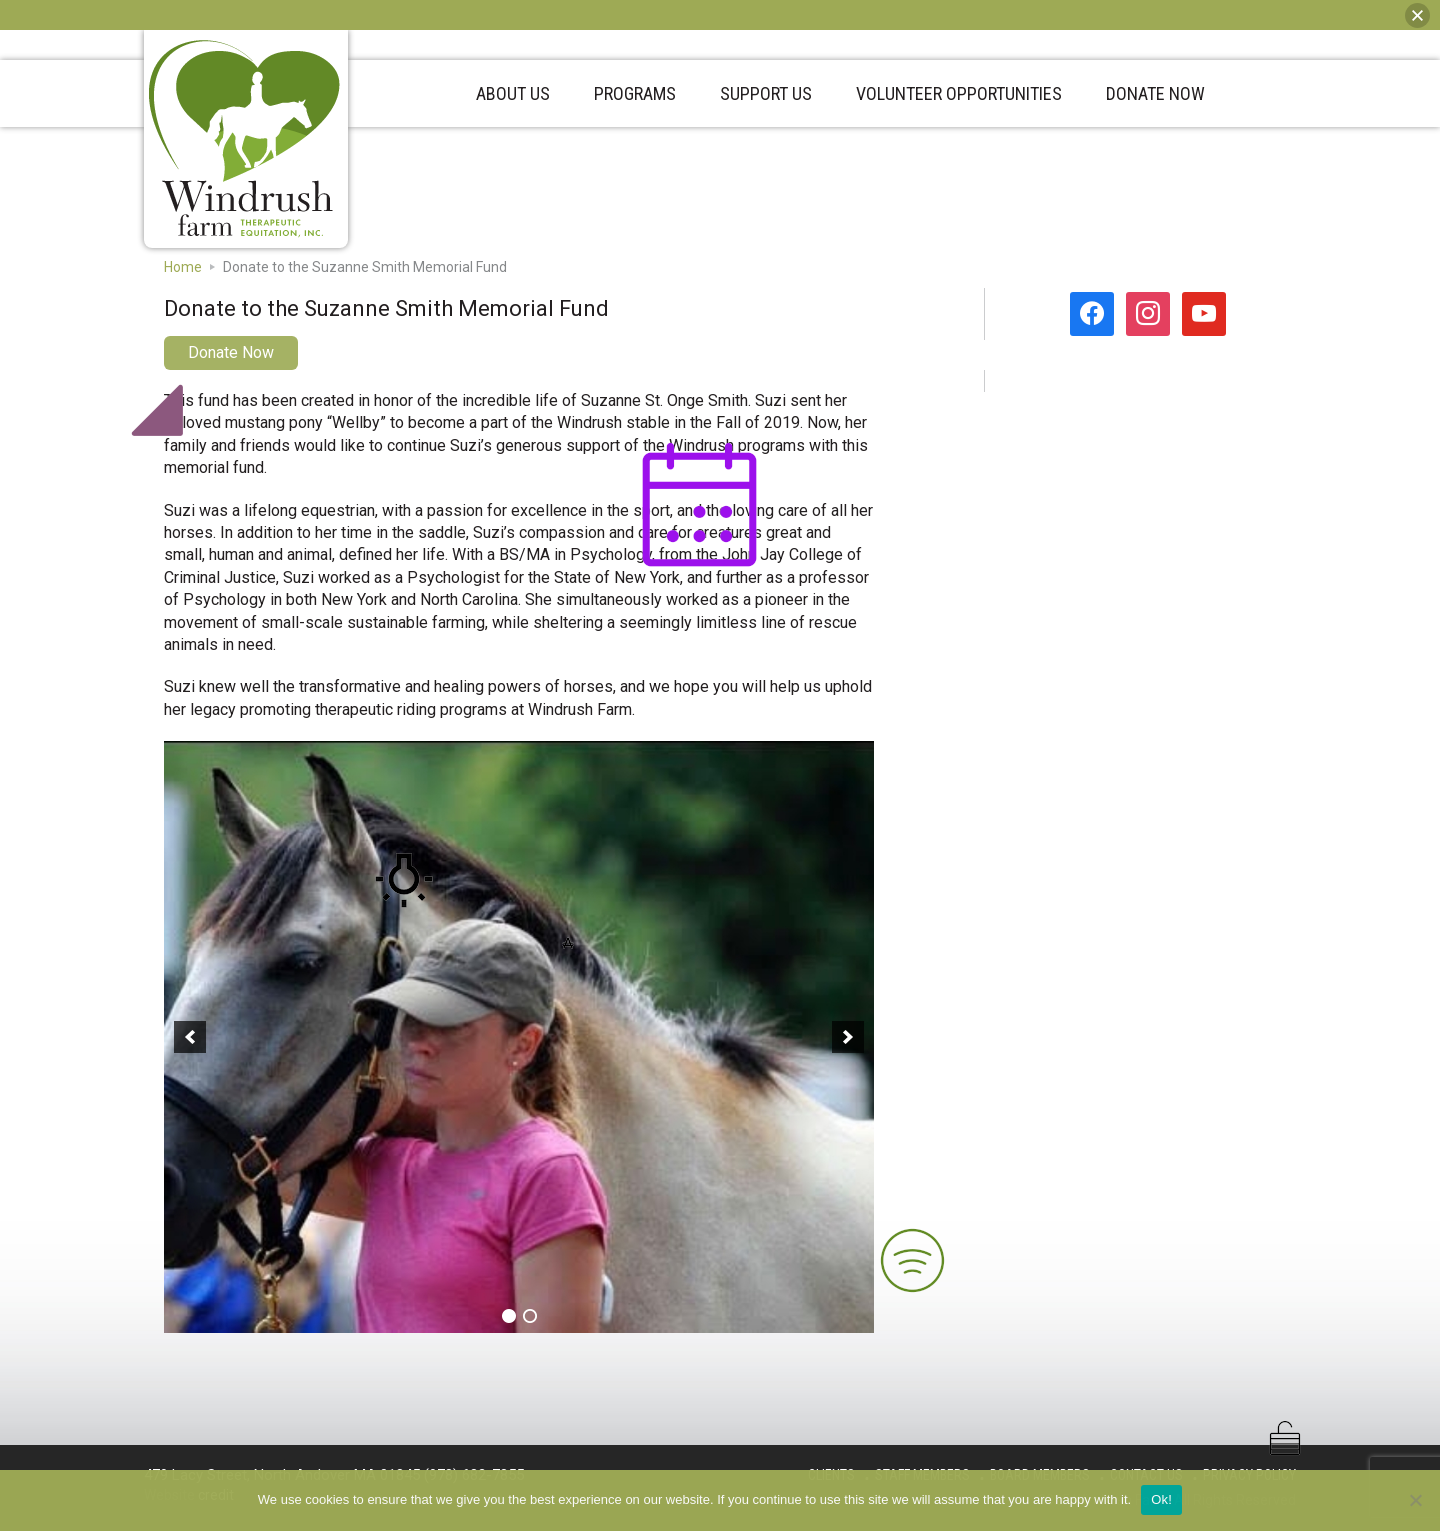 This screenshot has height=1531, width=1440. What do you see at coordinates (568, 943) in the screenshot?
I see `indicates Argentine peso currency` at bounding box center [568, 943].